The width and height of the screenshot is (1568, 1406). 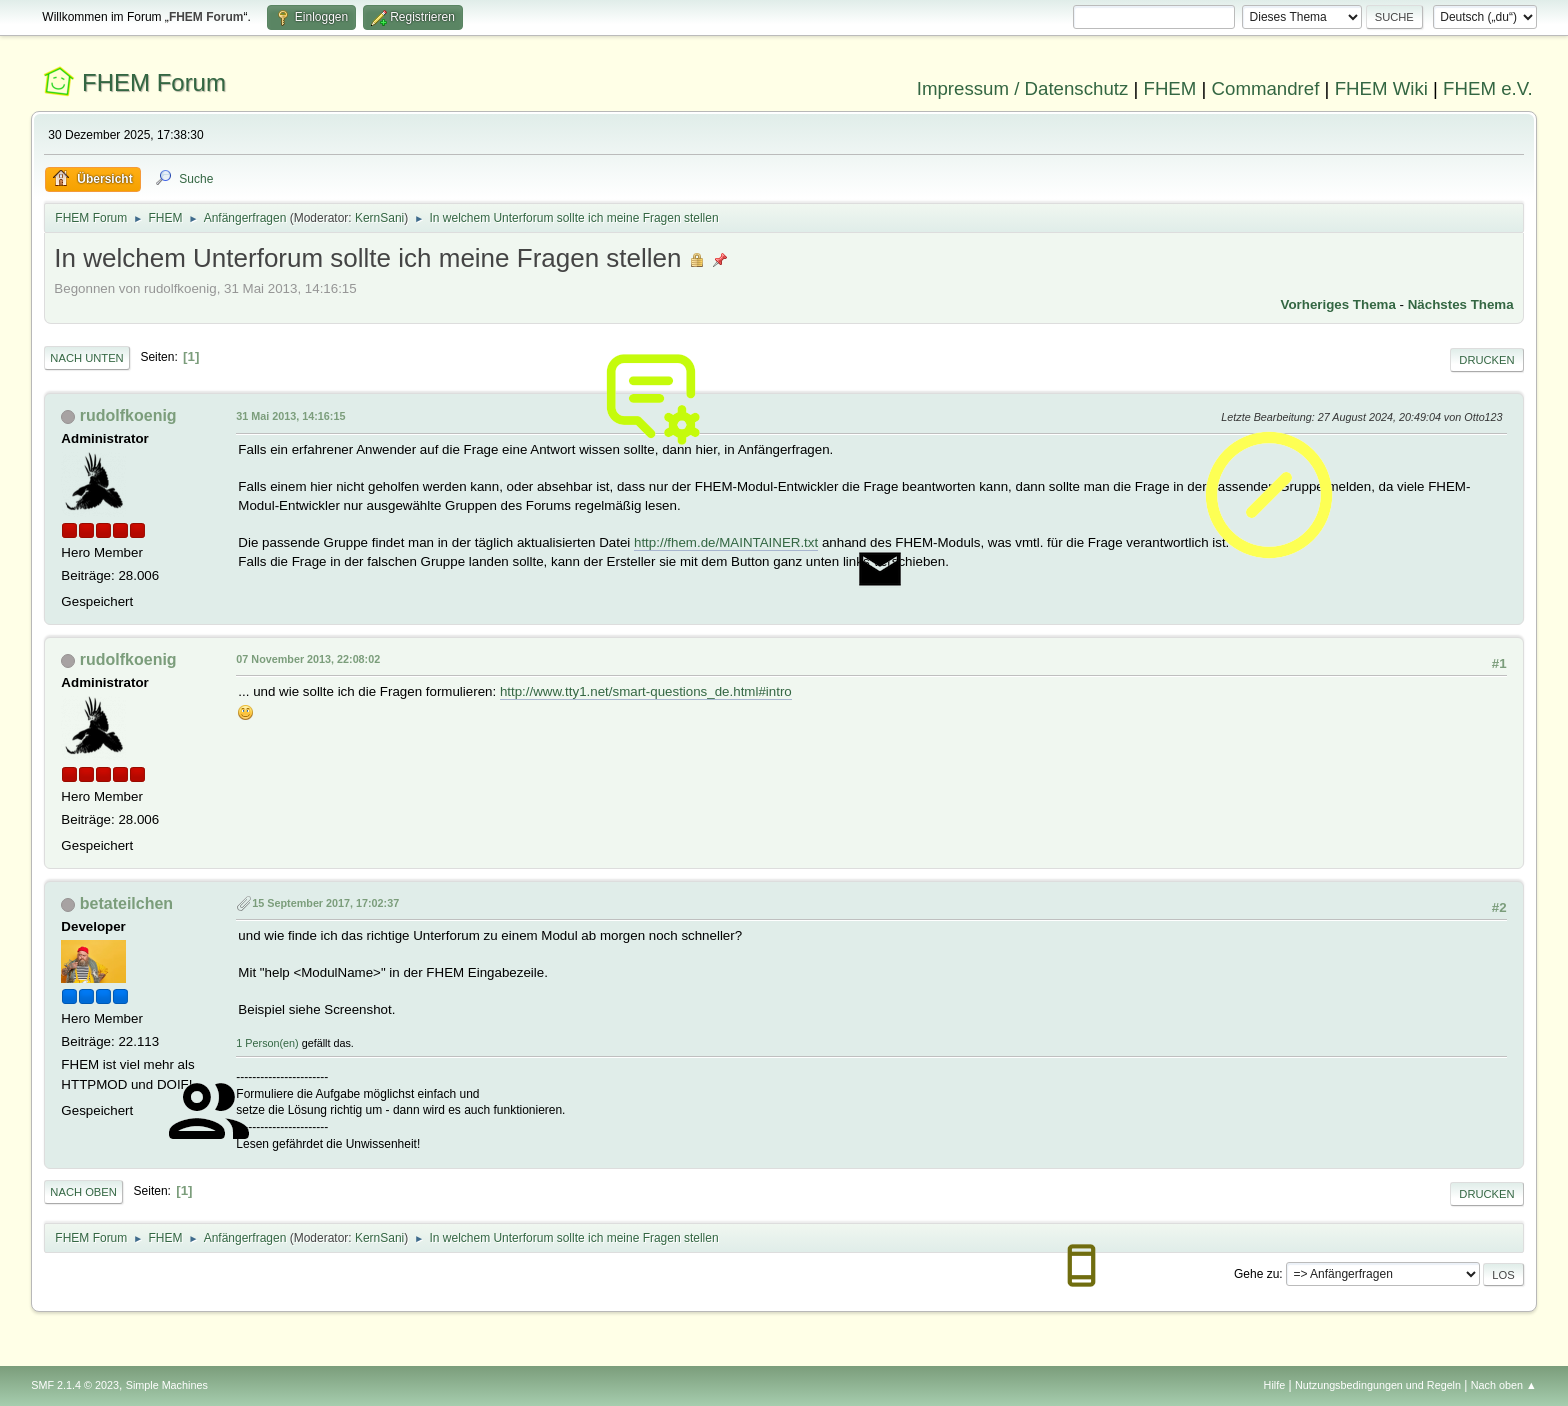 I want to click on view contacts or people list, so click(x=209, y=1111).